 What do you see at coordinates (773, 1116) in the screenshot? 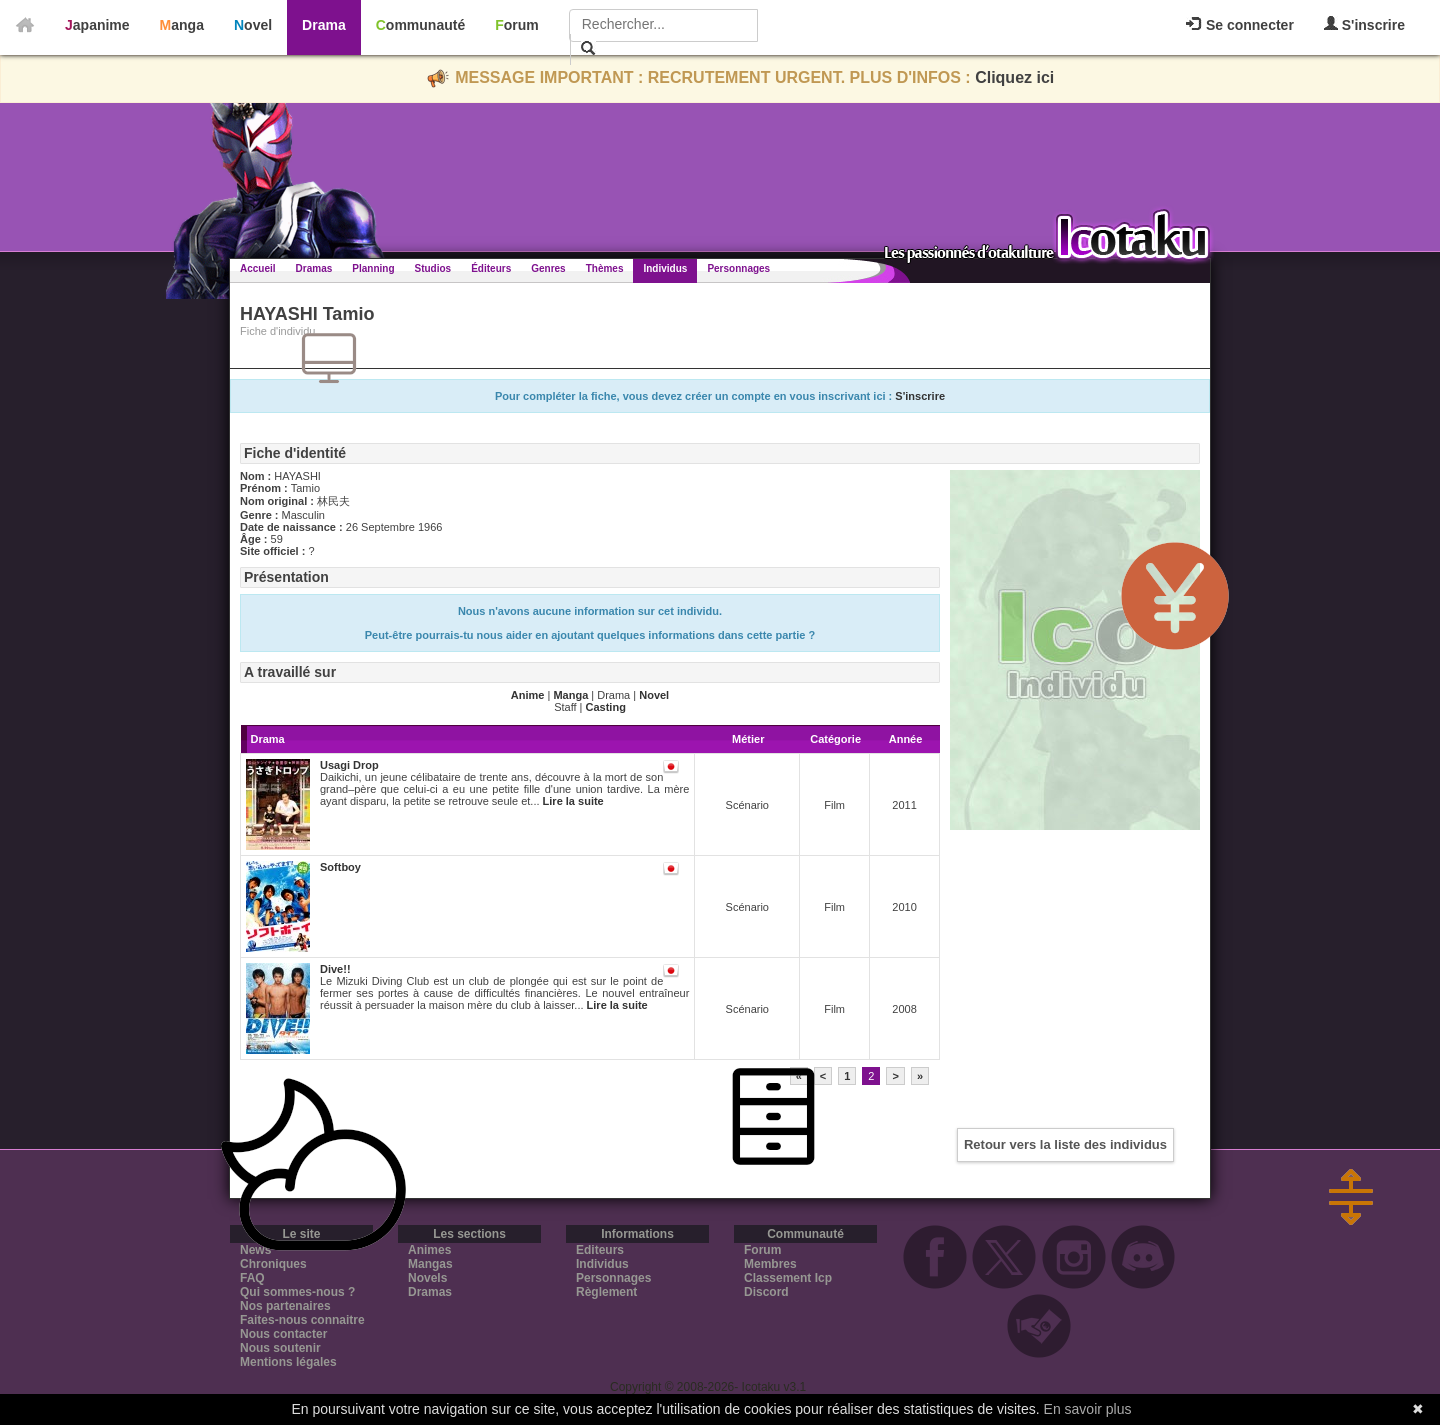
I see `browse furniture or home decor items` at bounding box center [773, 1116].